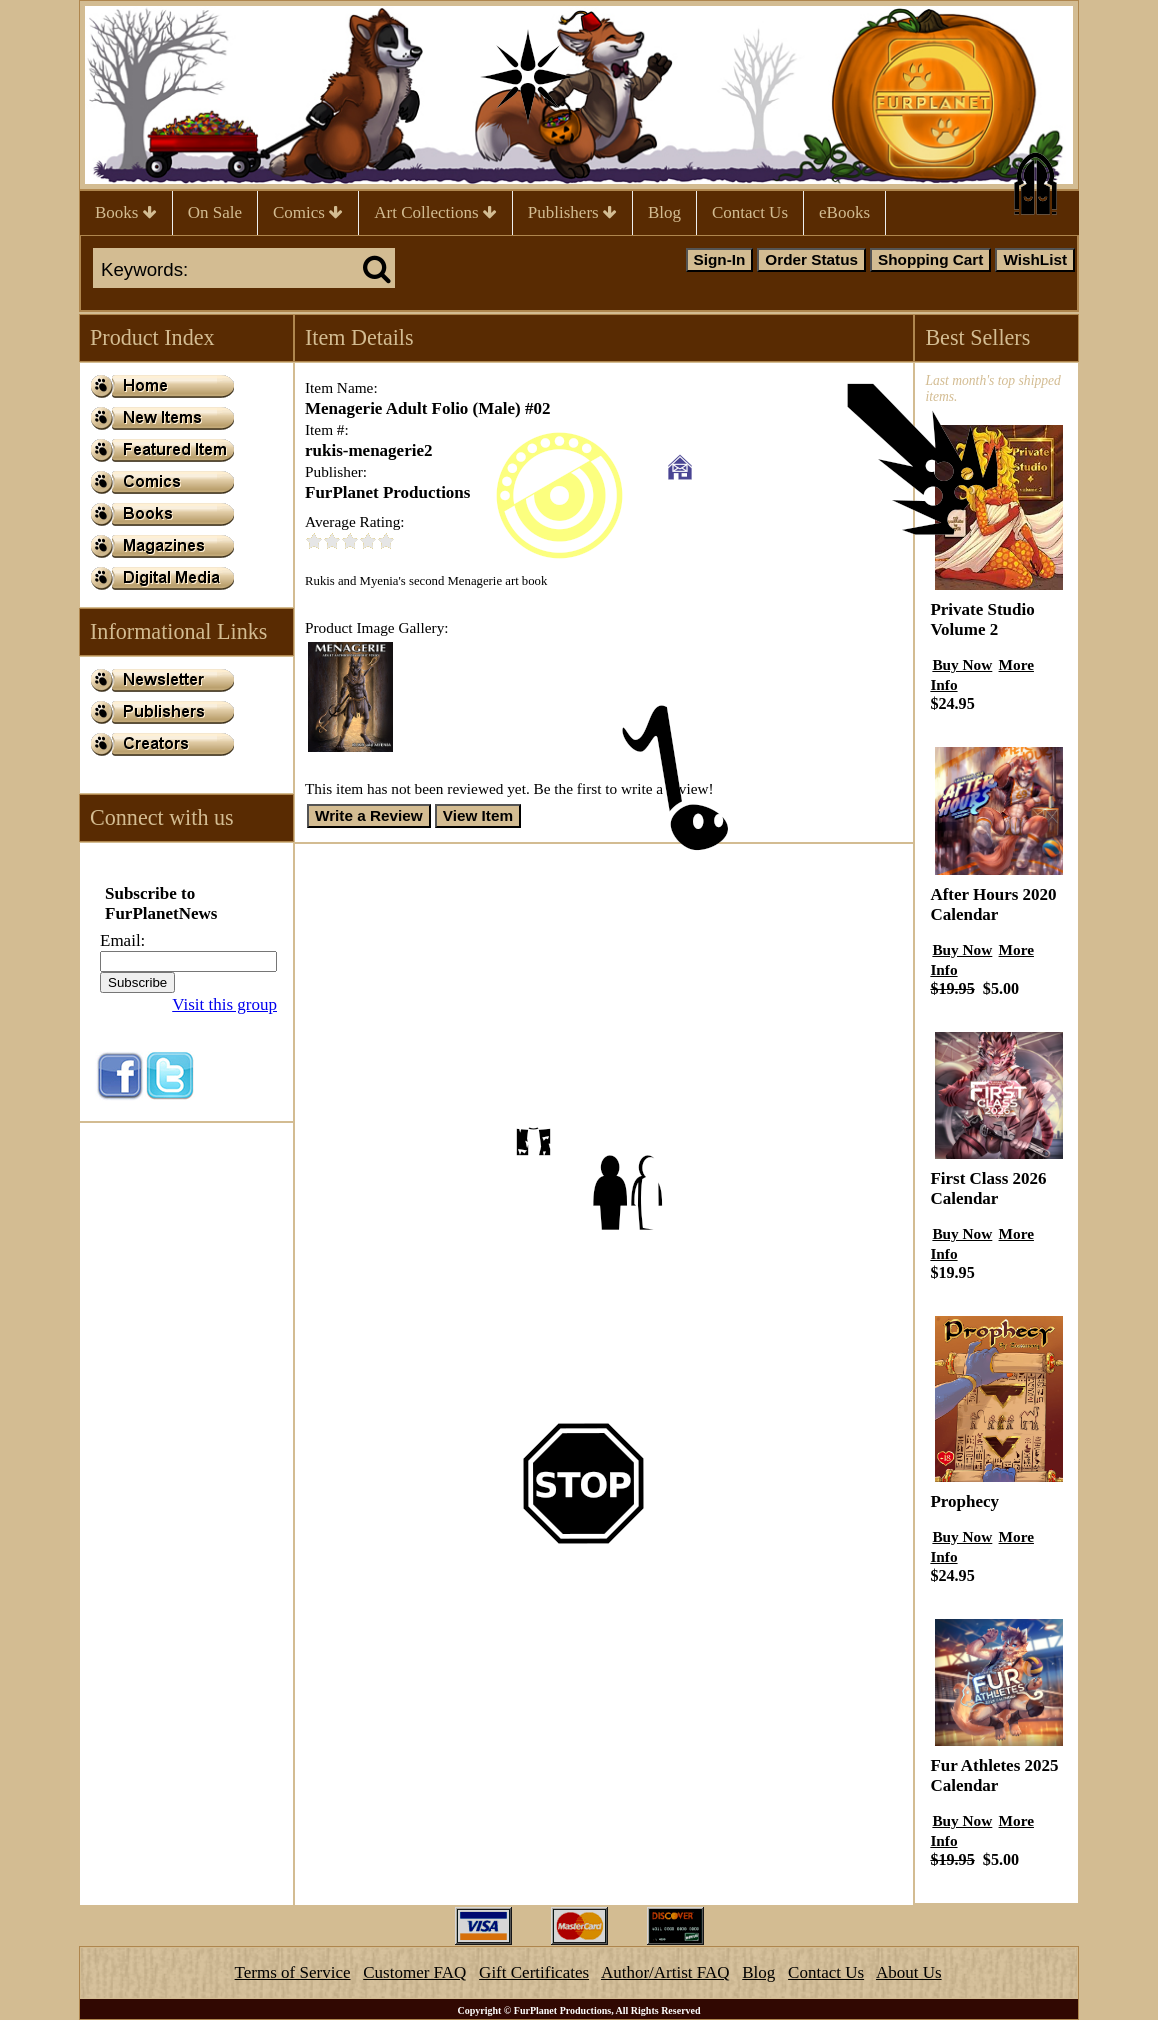  Describe the element at coordinates (629, 1192) in the screenshot. I see `indicates a follower or companion is active` at that location.